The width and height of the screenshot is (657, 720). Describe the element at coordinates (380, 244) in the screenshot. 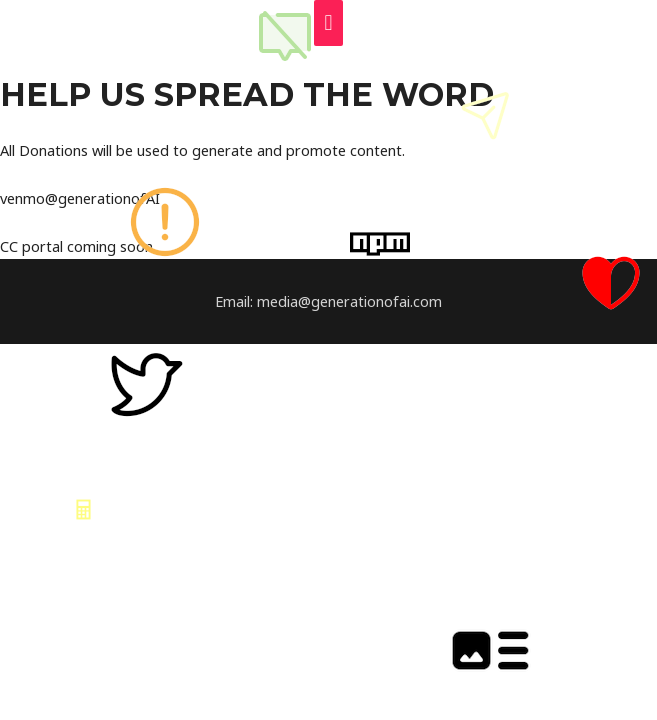

I see `npm package manager logo` at that location.